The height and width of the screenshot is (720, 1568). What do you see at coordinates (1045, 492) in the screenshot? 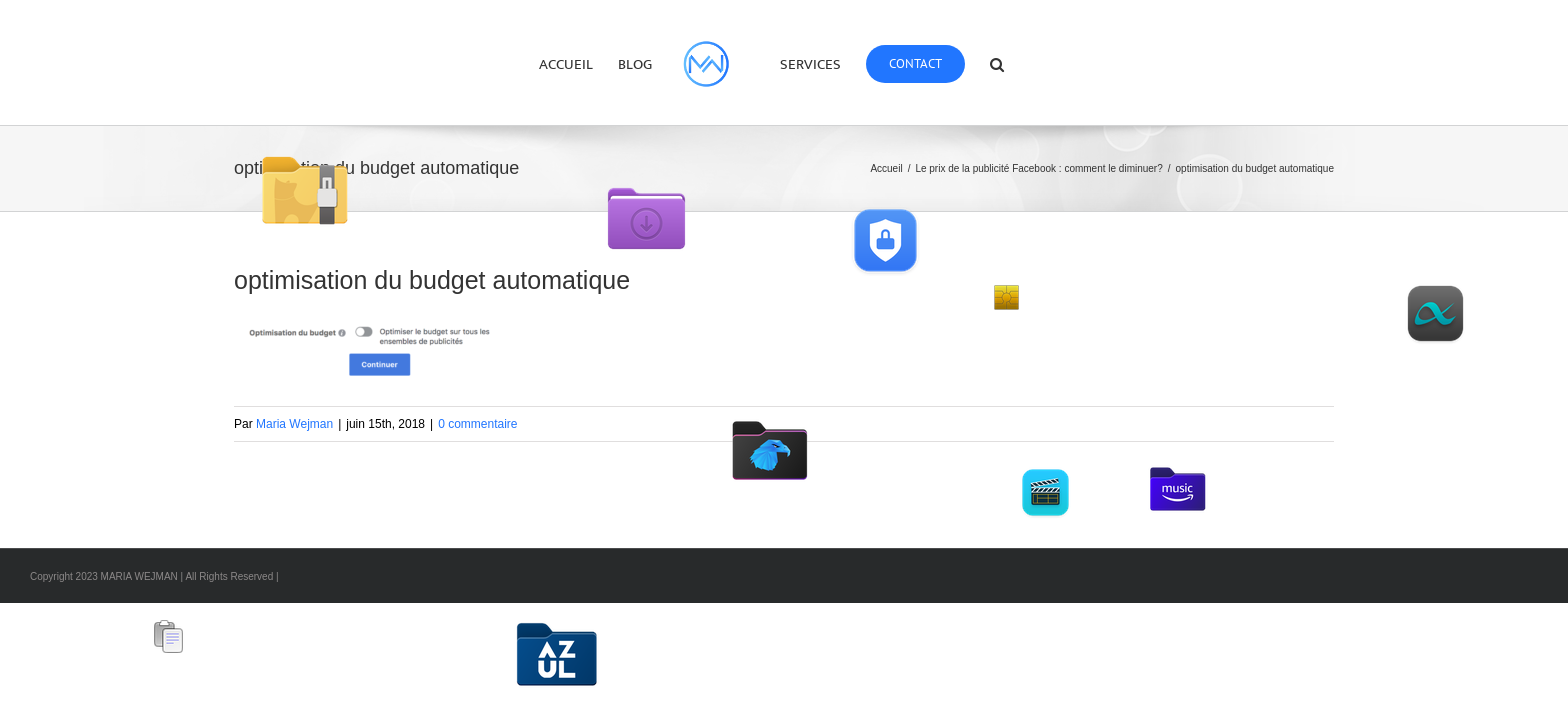
I see `open losslesscut video editing app` at bounding box center [1045, 492].